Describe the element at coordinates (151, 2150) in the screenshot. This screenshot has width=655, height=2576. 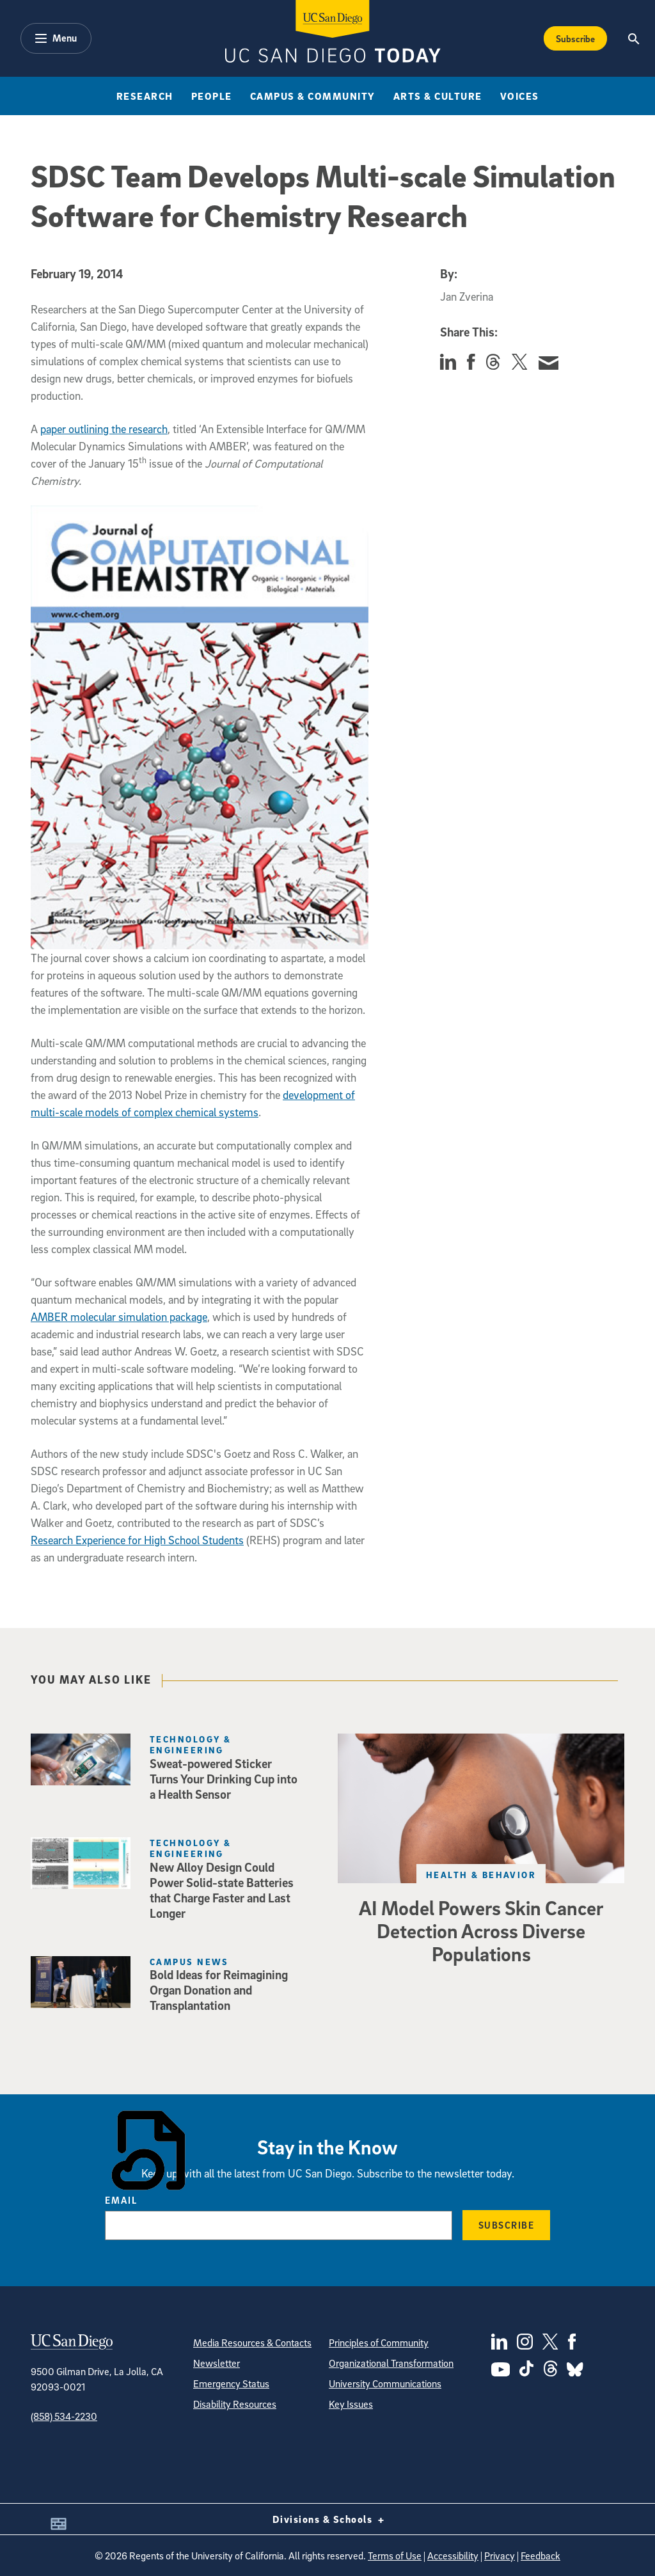
I see `access cloud-stored files` at that location.